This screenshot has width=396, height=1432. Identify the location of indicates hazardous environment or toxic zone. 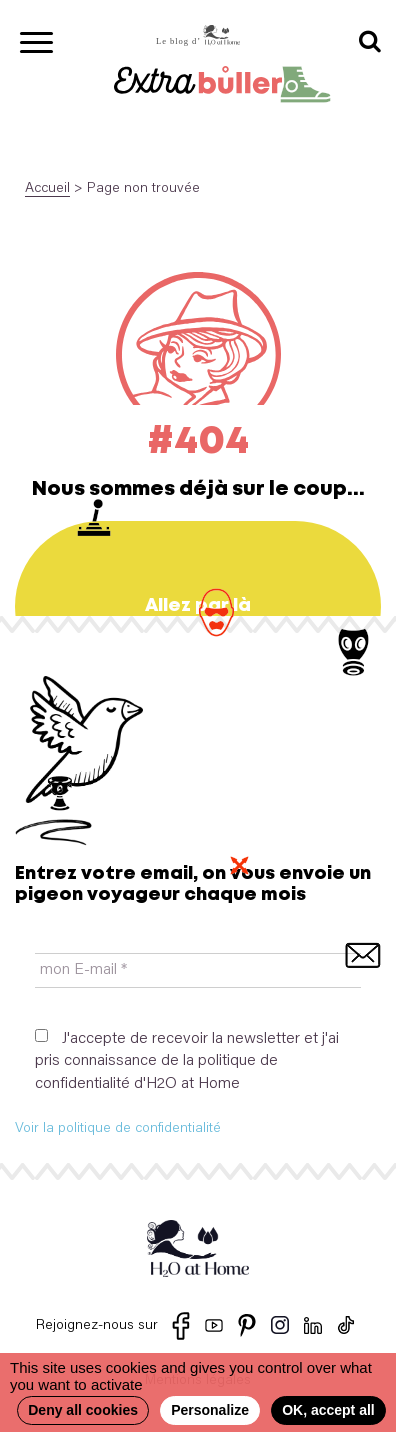
(354, 652).